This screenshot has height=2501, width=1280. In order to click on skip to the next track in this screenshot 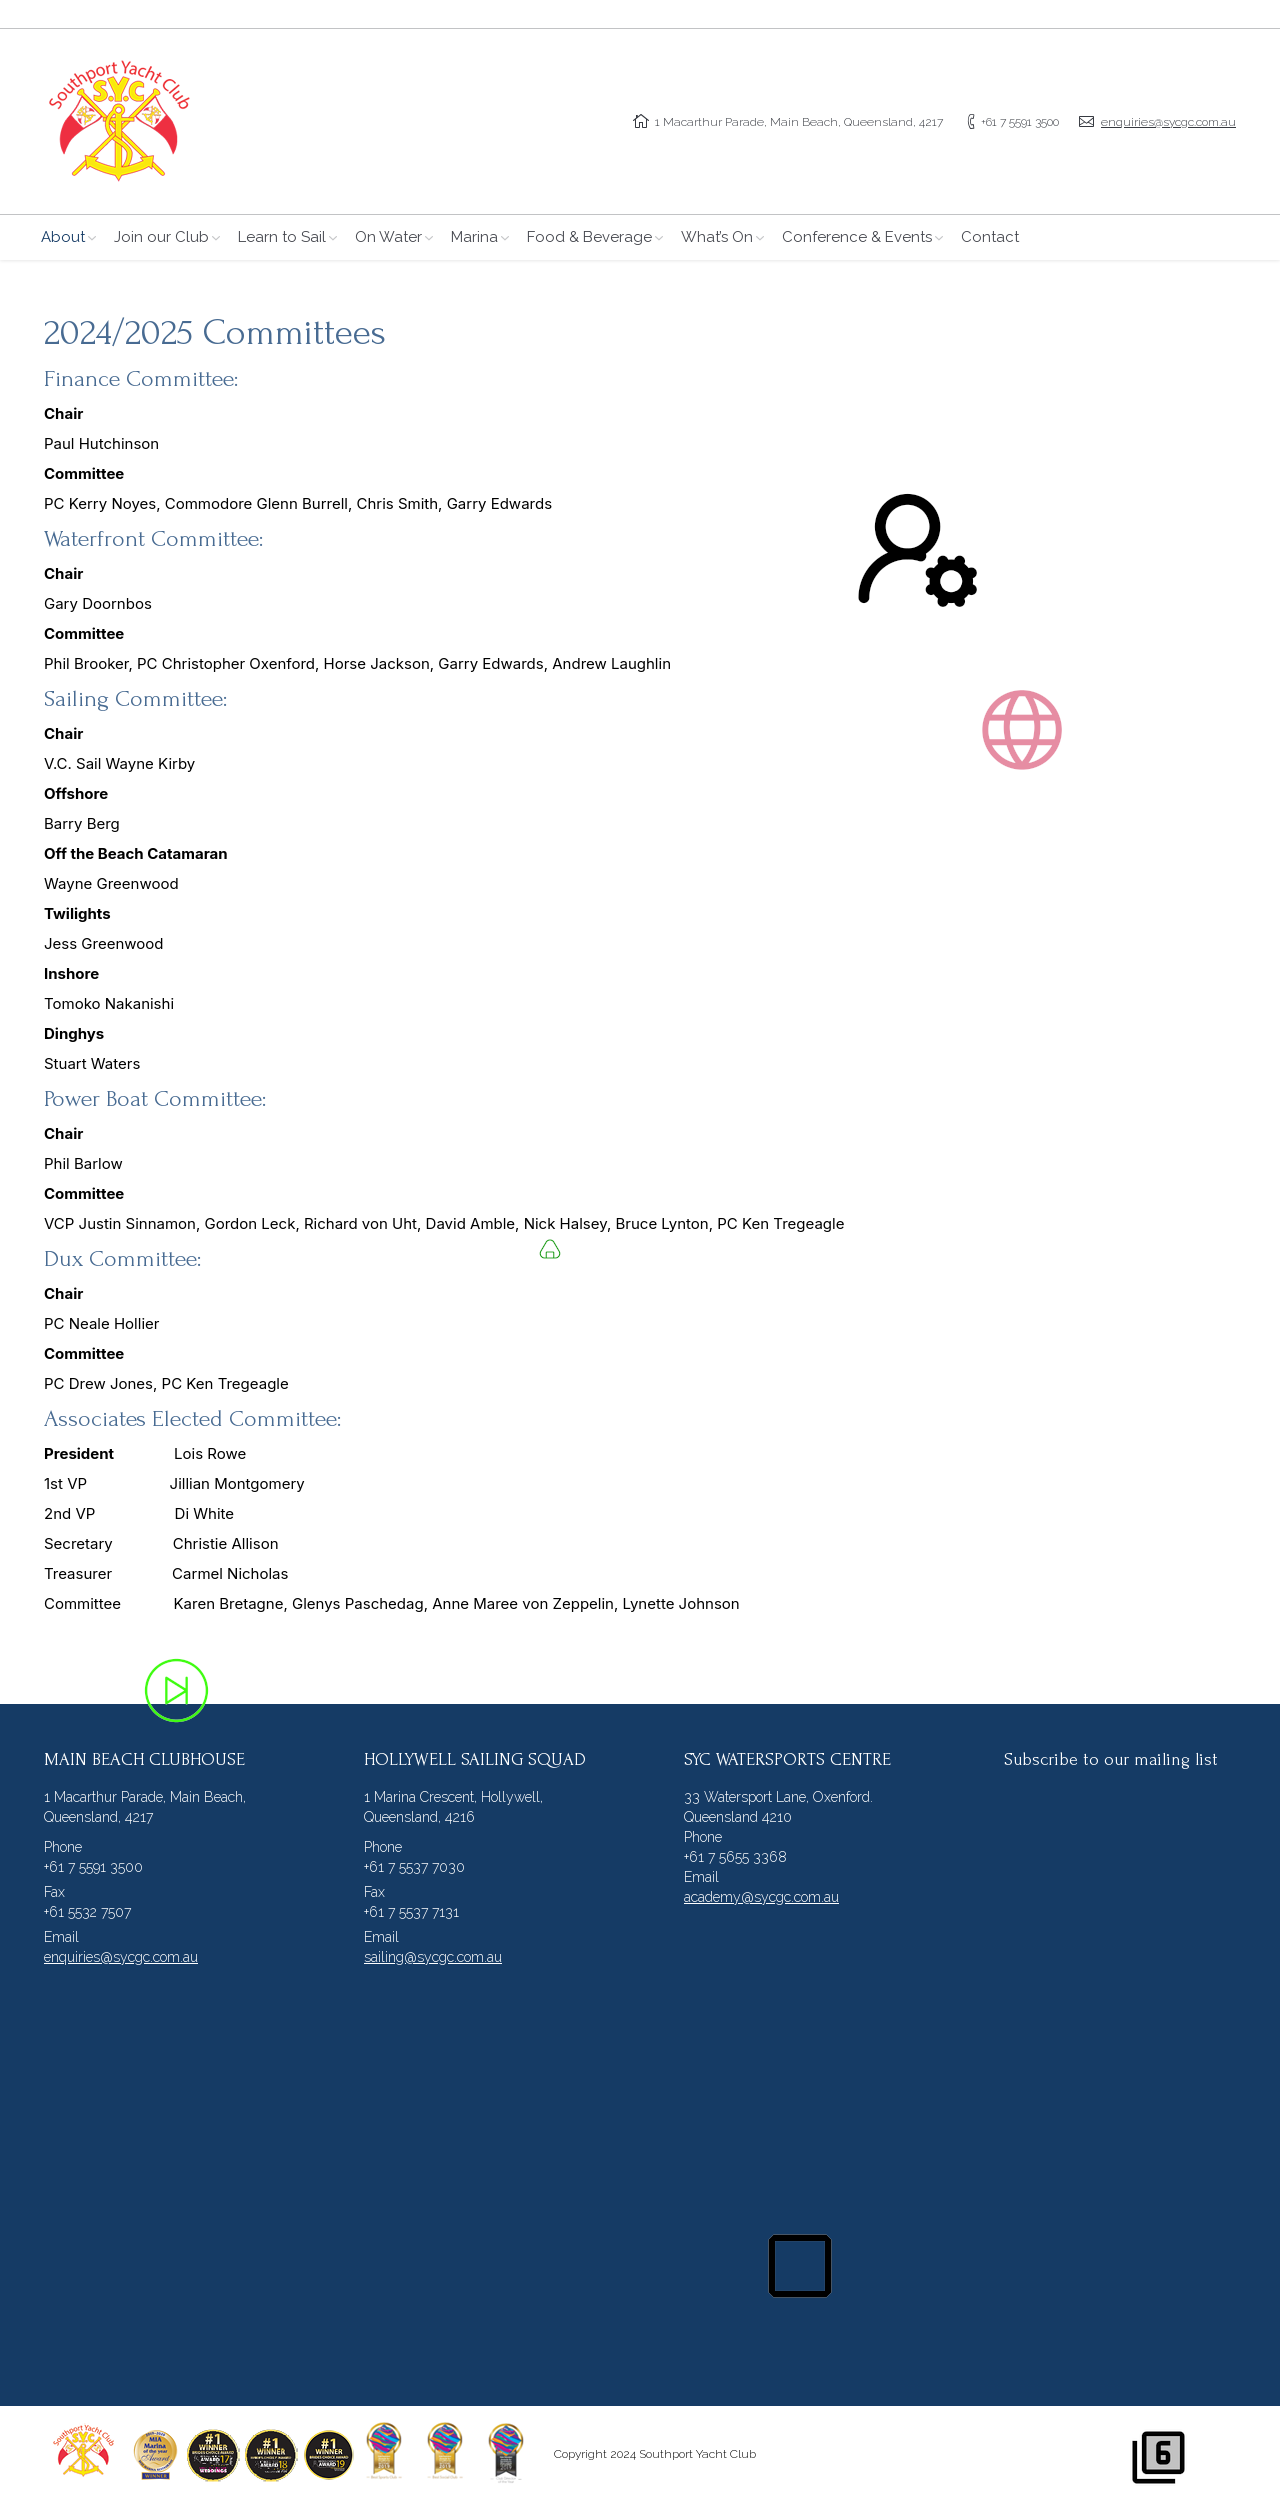, I will do `click(176, 1690)`.